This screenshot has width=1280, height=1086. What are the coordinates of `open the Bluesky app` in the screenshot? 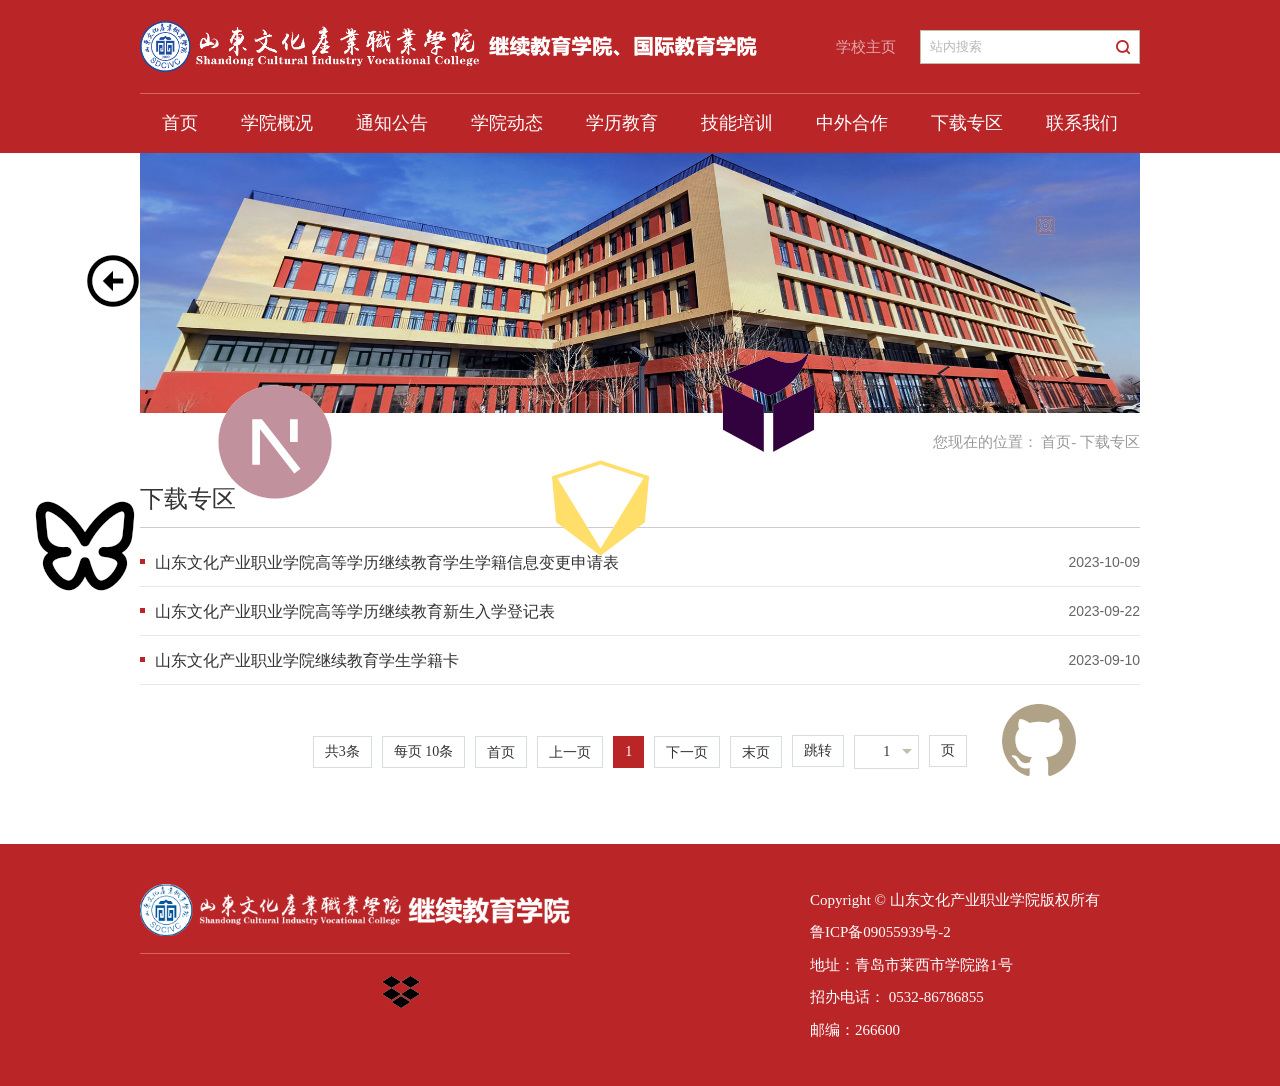 It's located at (85, 544).